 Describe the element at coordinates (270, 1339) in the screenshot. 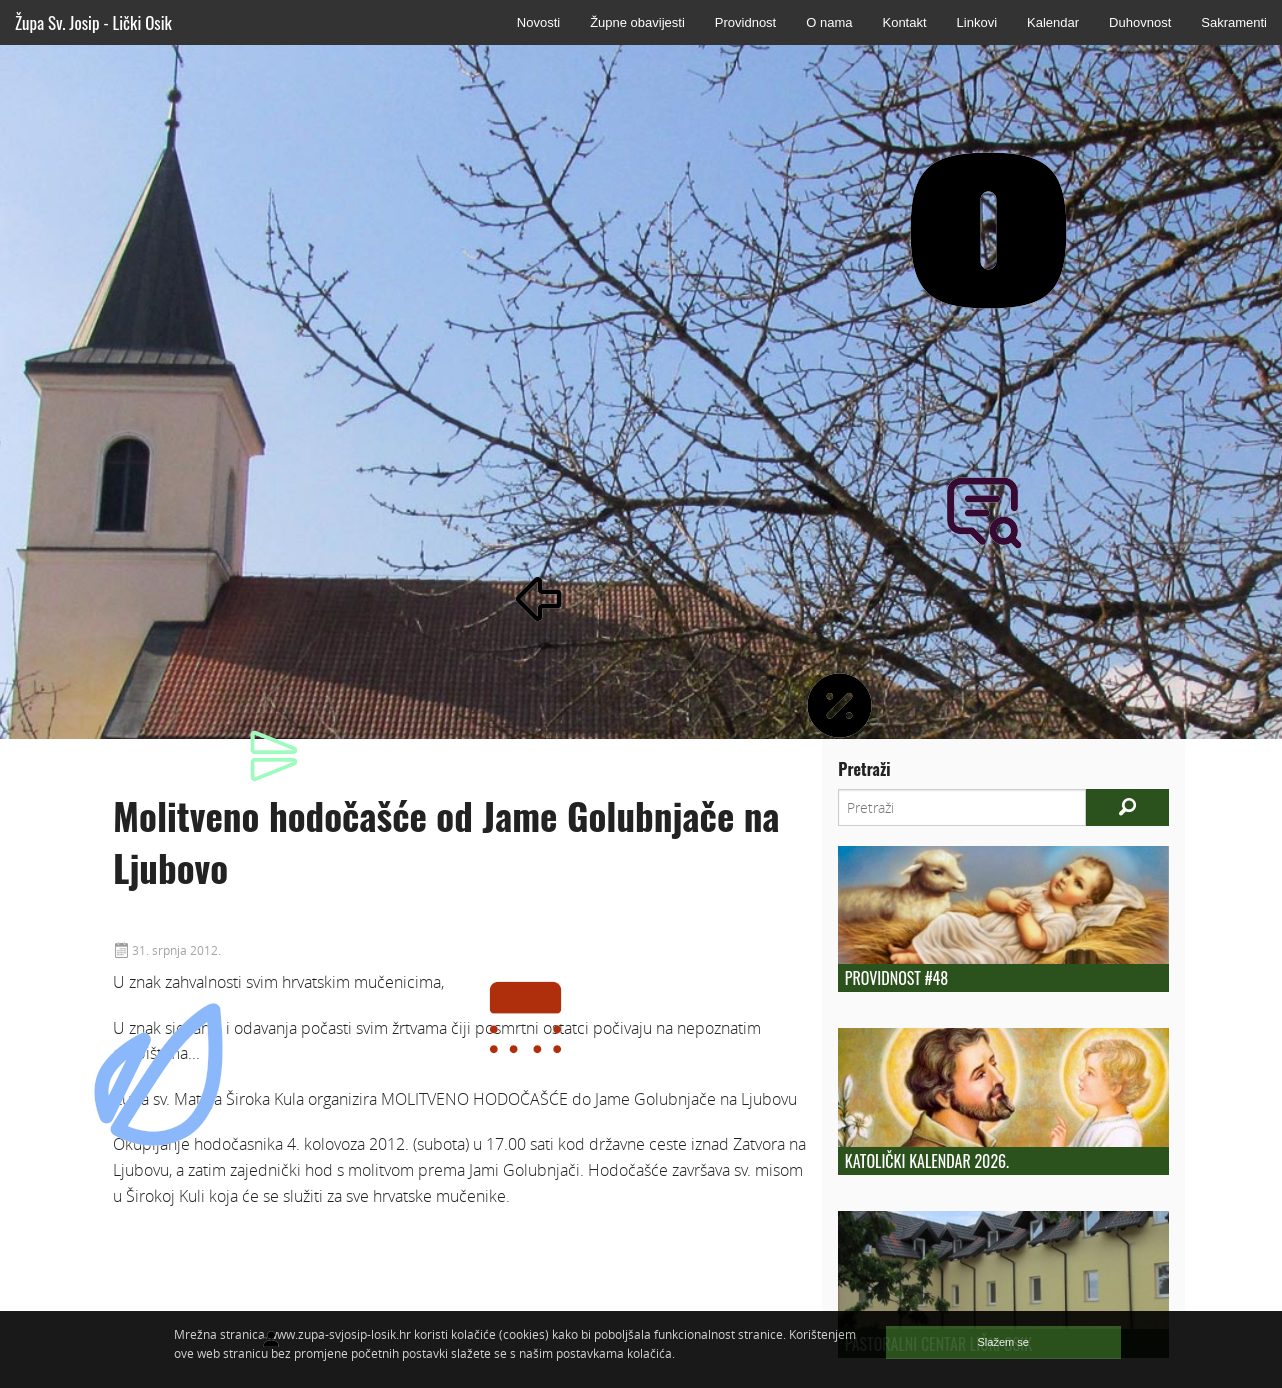

I see `remove a contact or friend` at that location.